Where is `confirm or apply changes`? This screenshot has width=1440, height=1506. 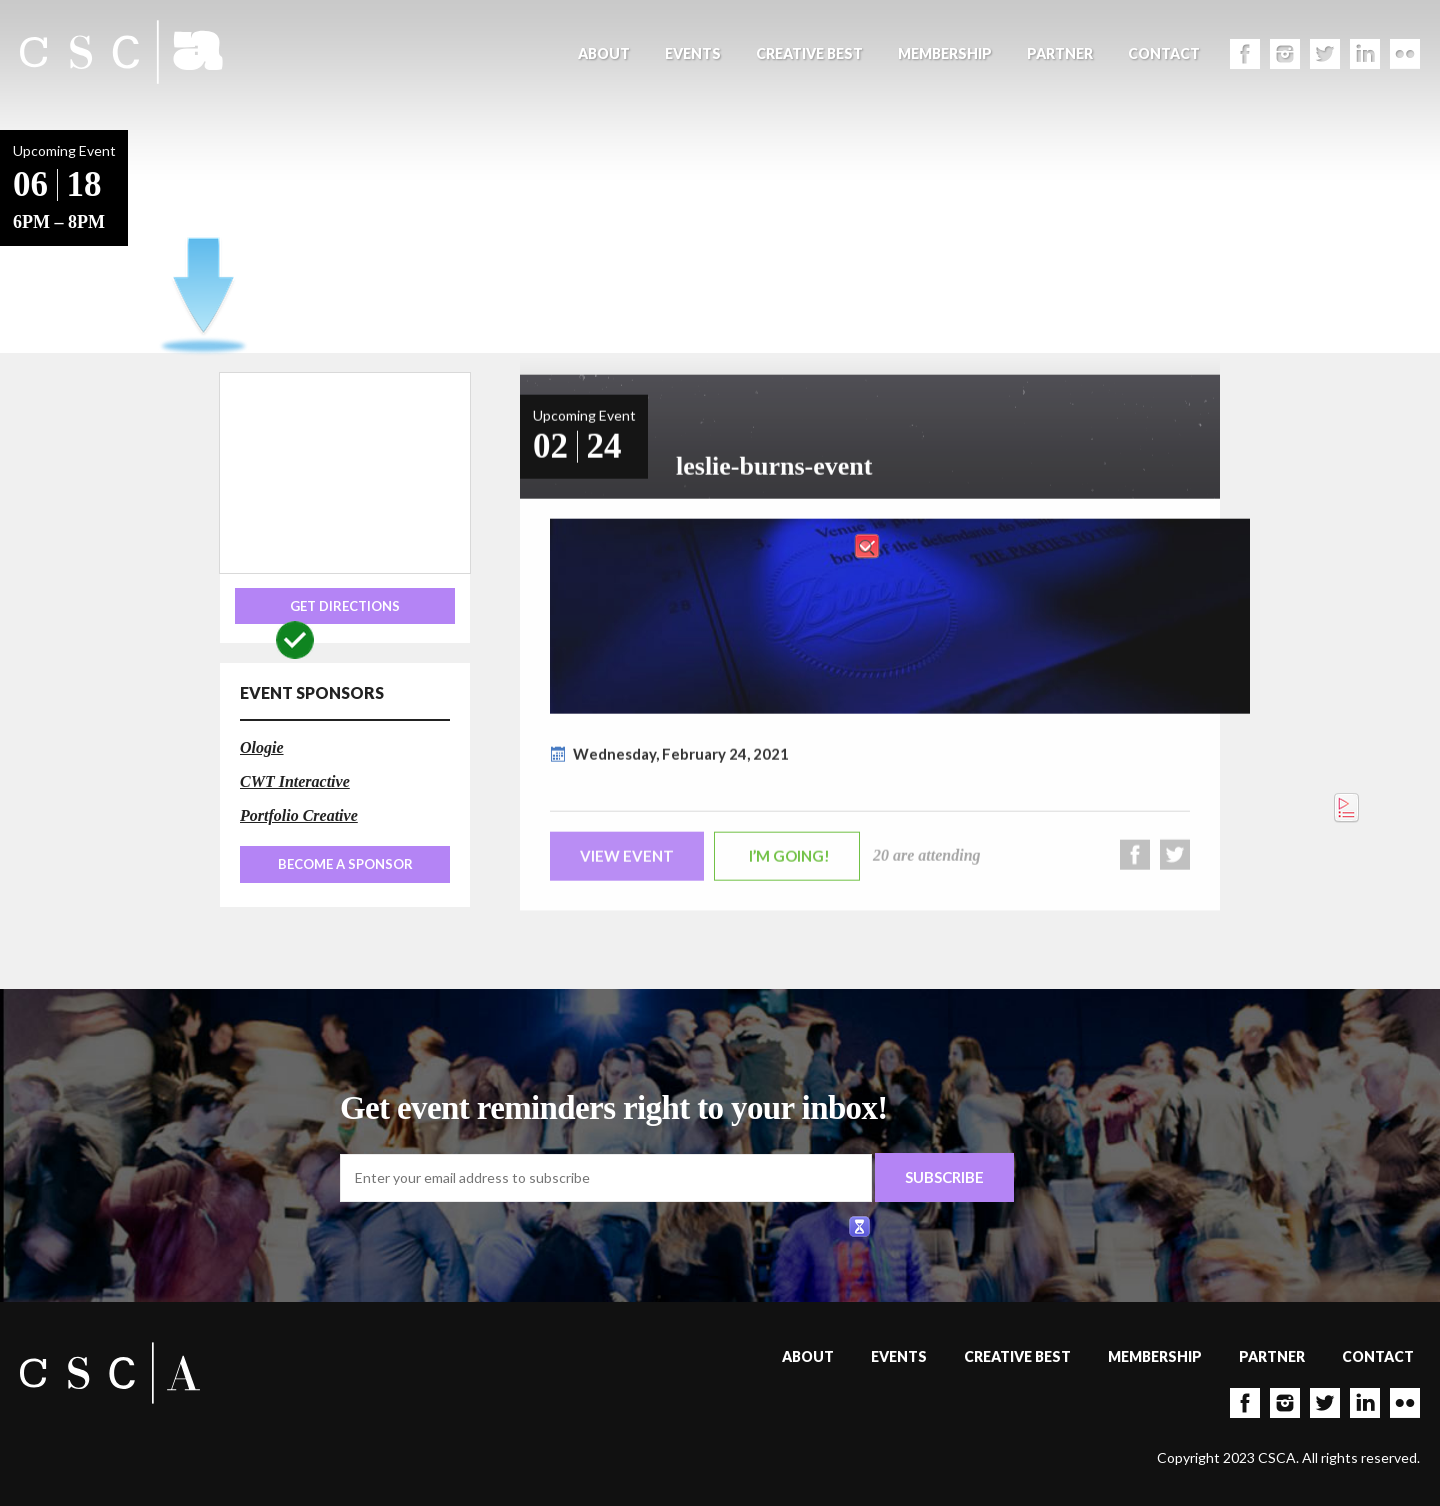
confirm or apply changes is located at coordinates (295, 640).